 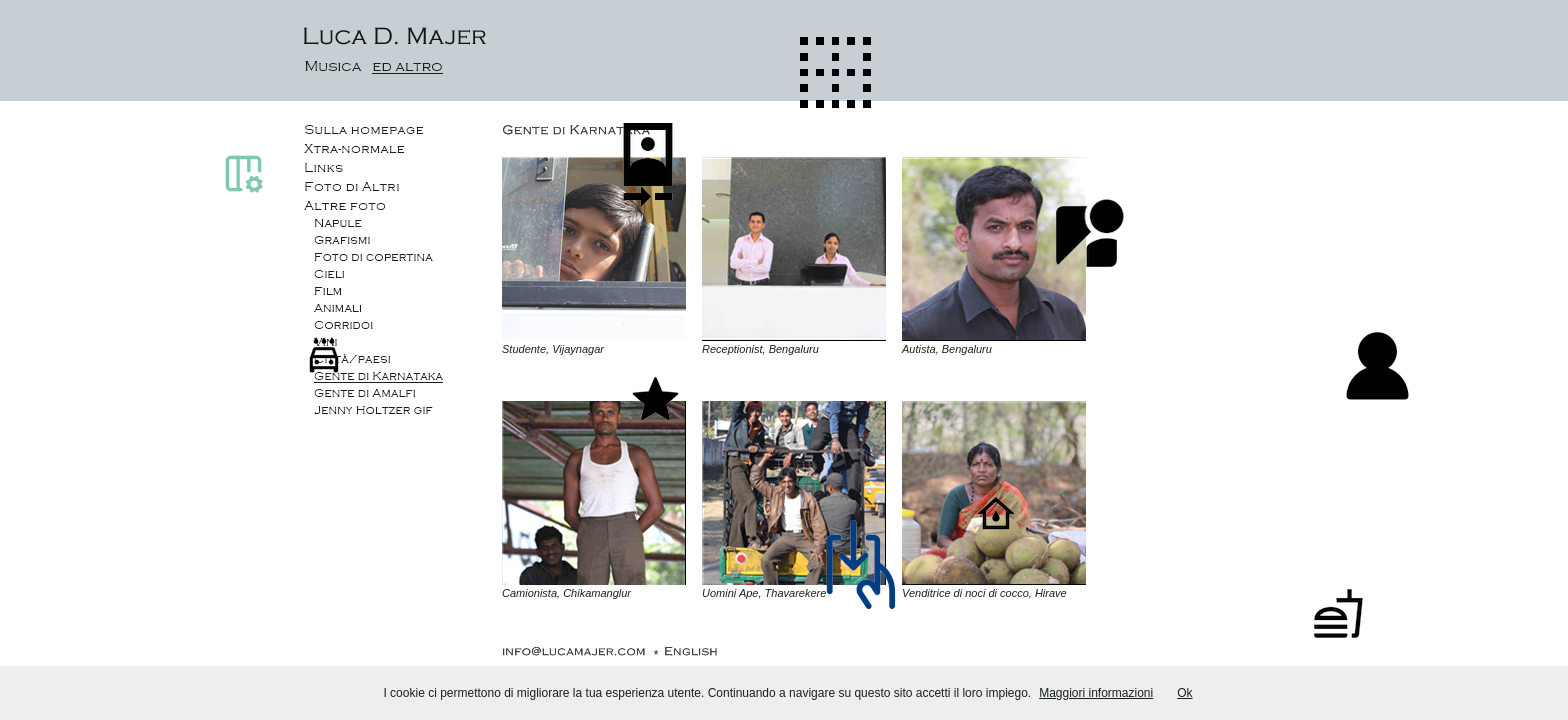 What do you see at coordinates (856, 564) in the screenshot?
I see `withdraw funds or cash out` at bounding box center [856, 564].